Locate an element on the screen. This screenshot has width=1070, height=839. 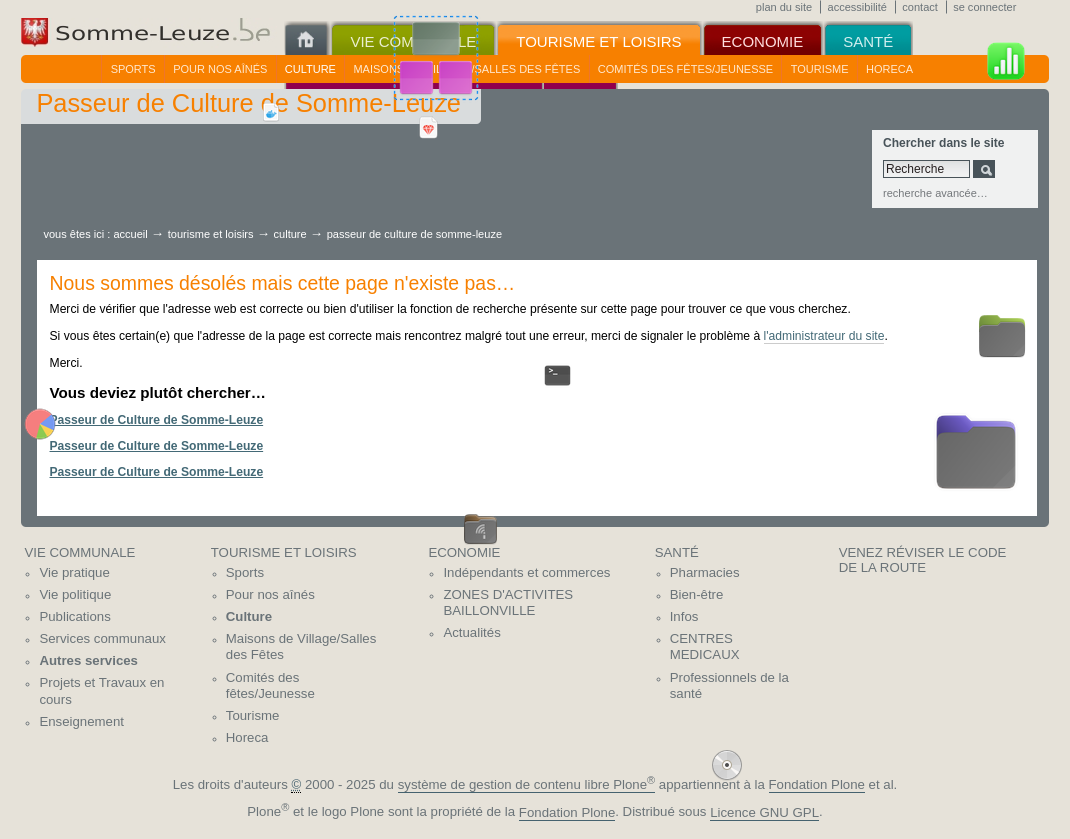
open disk usage analyzer app is located at coordinates (40, 424).